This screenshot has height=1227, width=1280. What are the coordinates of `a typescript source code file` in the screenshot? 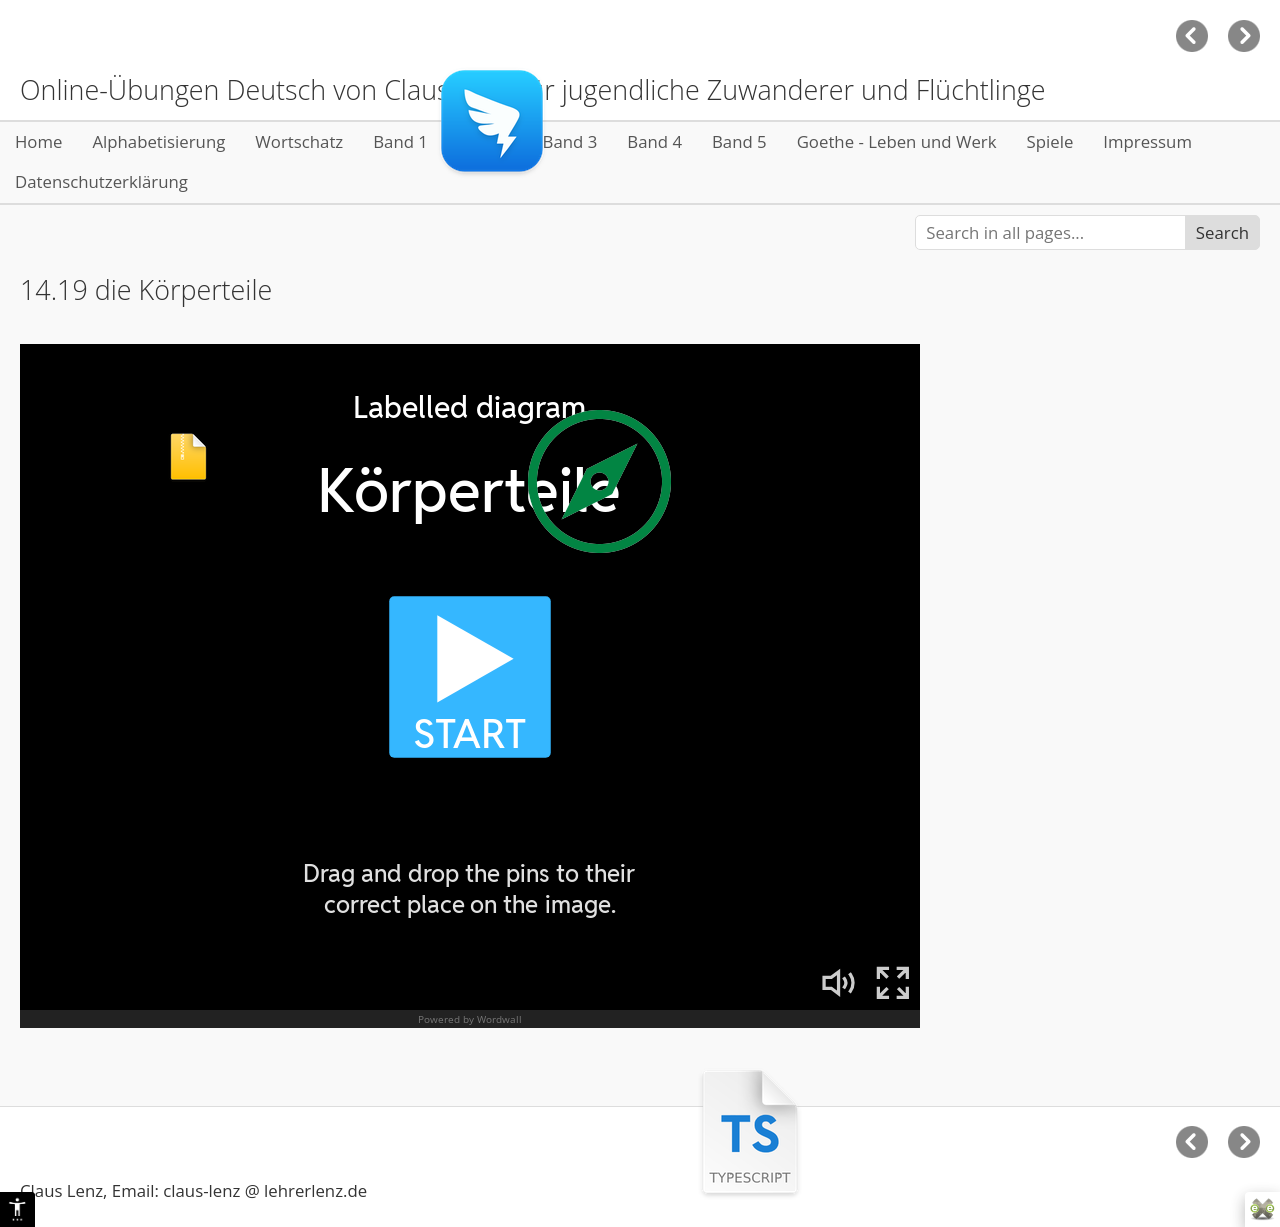 It's located at (750, 1134).